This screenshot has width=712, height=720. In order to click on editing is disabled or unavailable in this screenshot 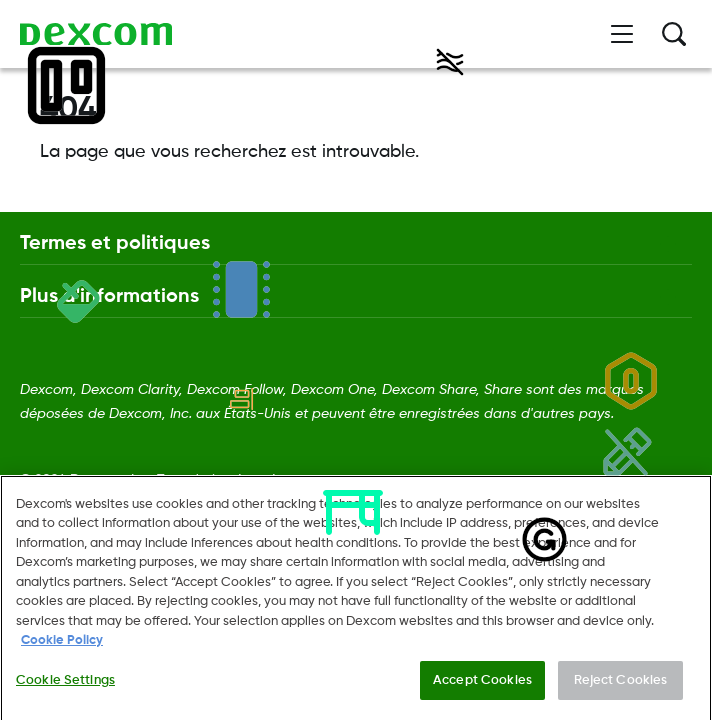, I will do `click(626, 452)`.